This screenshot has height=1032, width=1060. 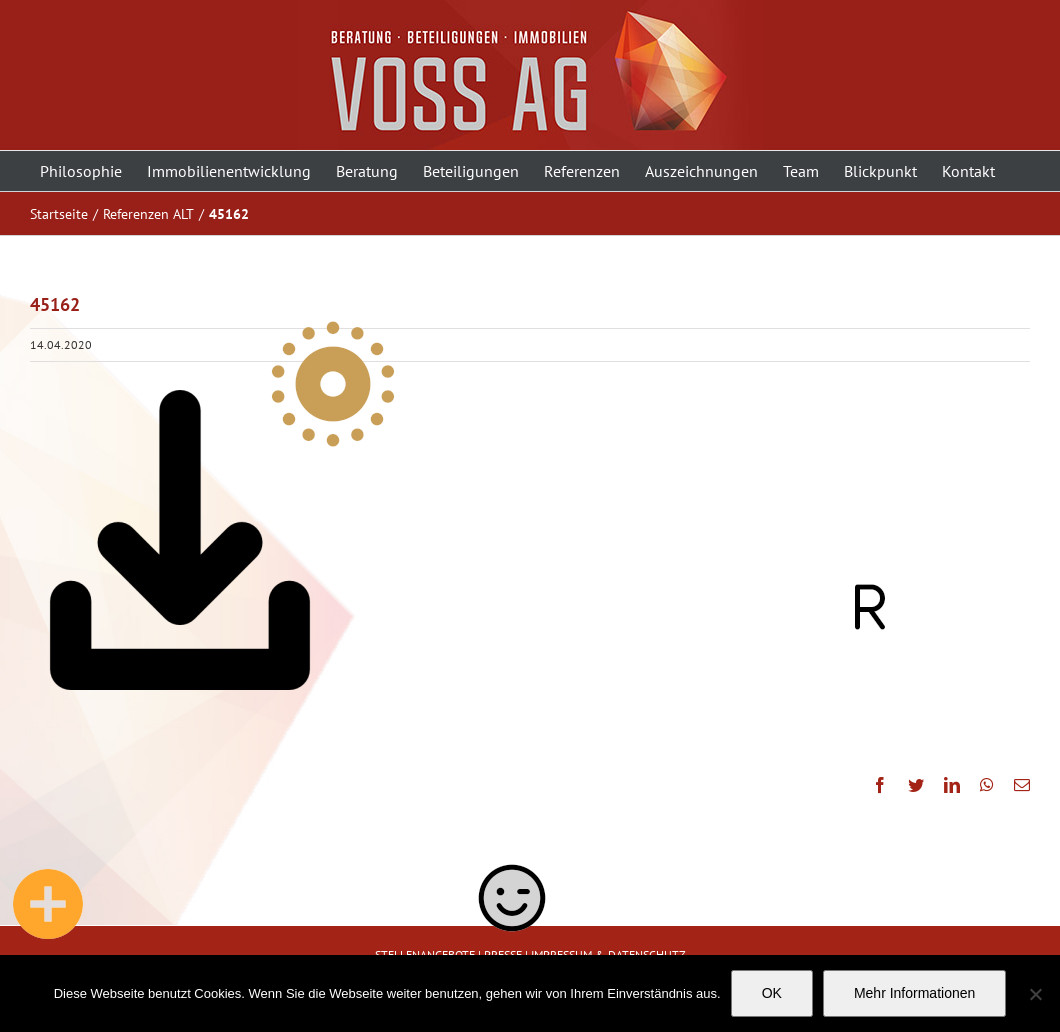 What do you see at coordinates (333, 384) in the screenshot?
I see `indicates live photo mode is active` at bounding box center [333, 384].